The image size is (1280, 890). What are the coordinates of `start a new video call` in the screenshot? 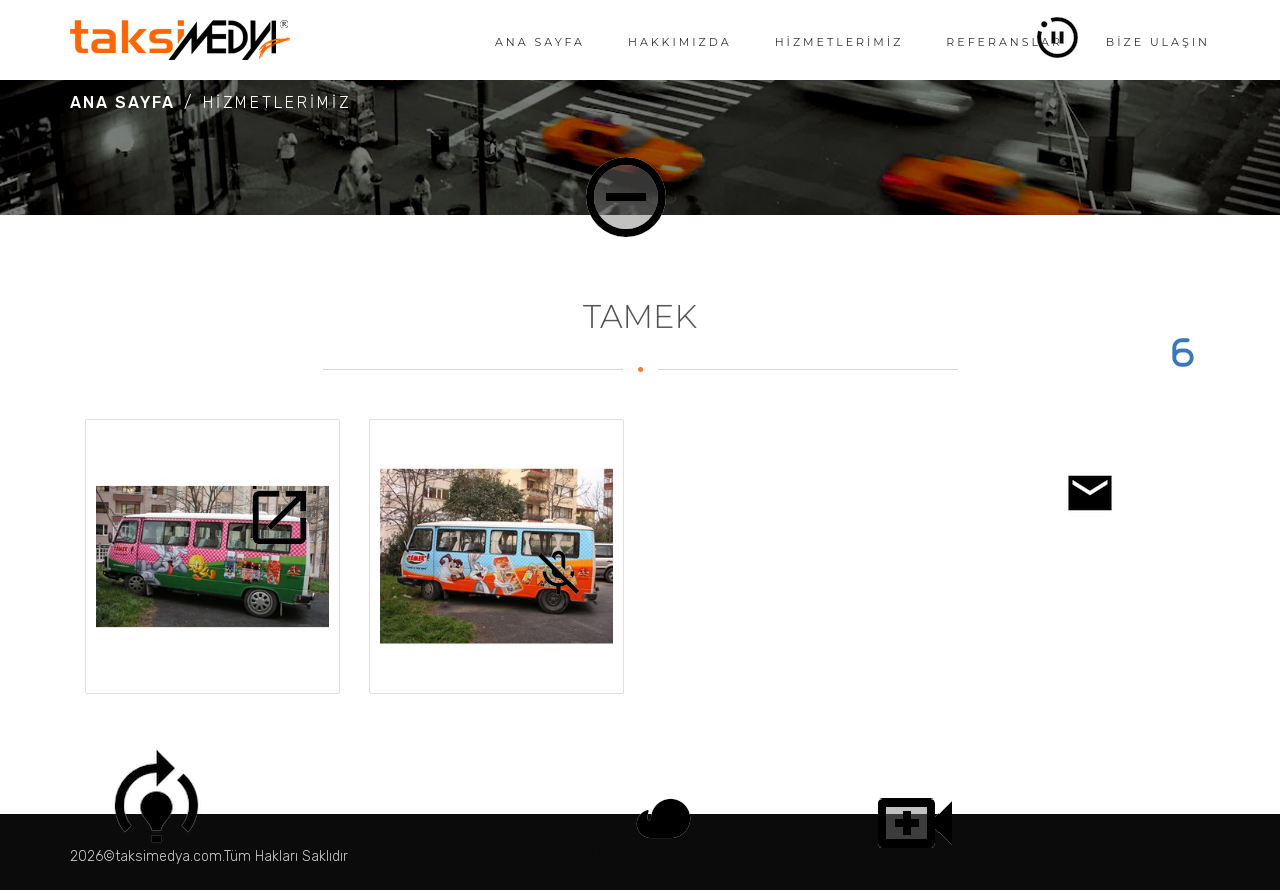 It's located at (915, 823).